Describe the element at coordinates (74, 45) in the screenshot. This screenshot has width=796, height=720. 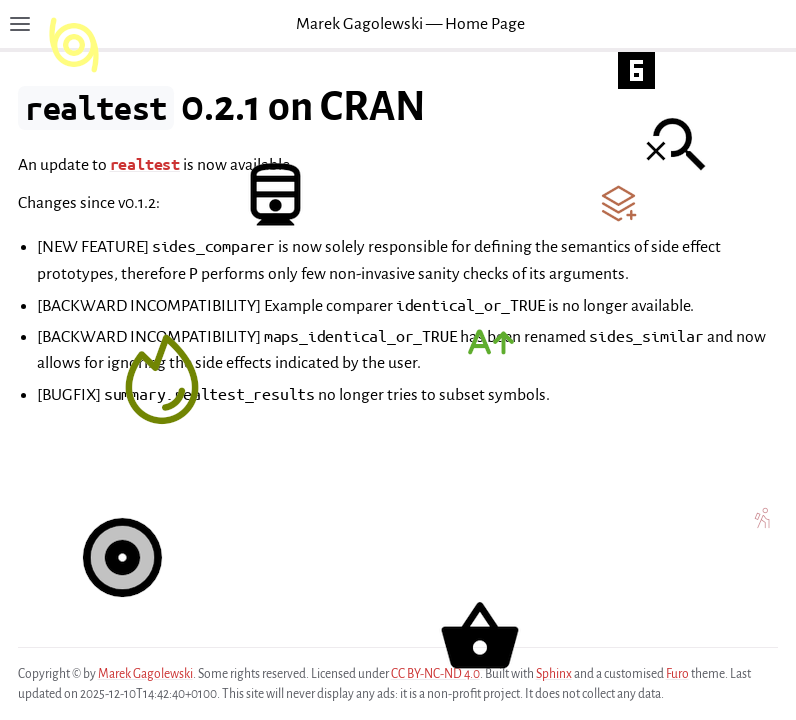
I see `indicates stormy or severe weather conditions` at that location.